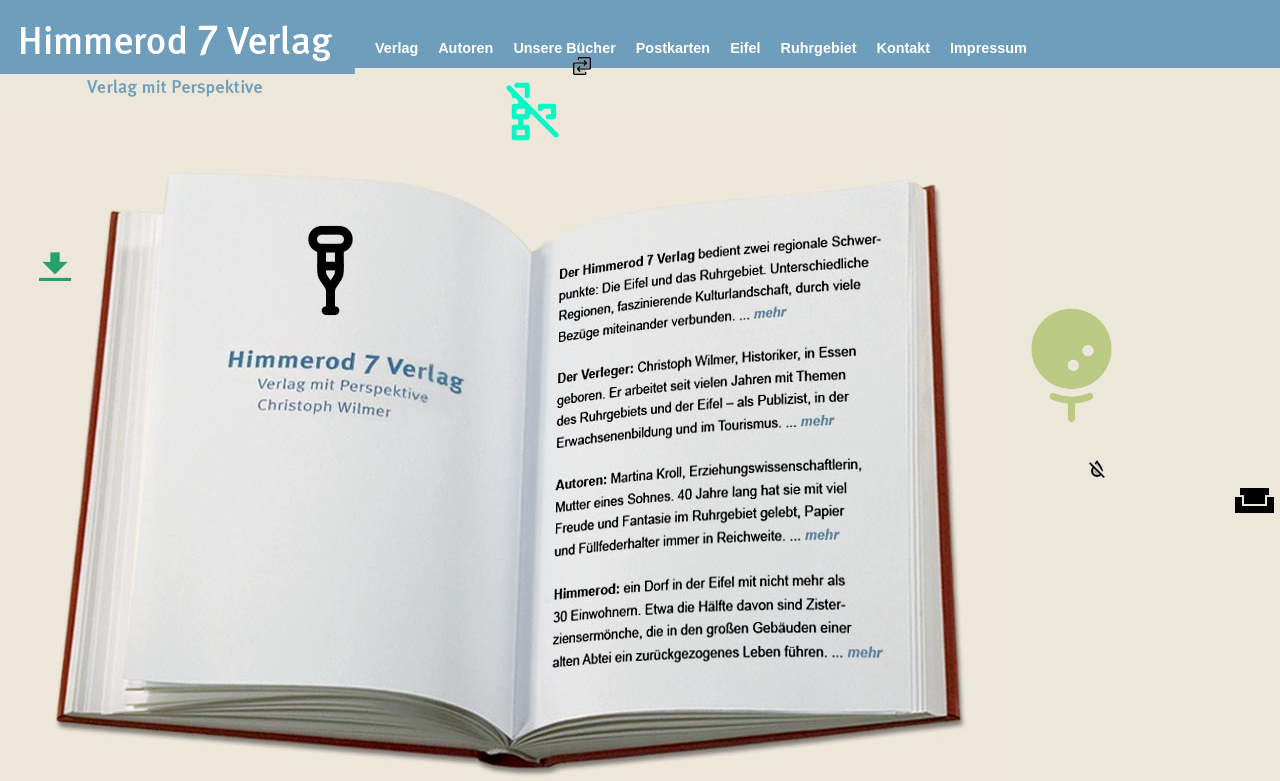  Describe the element at coordinates (55, 265) in the screenshot. I see `download a file or content` at that location.